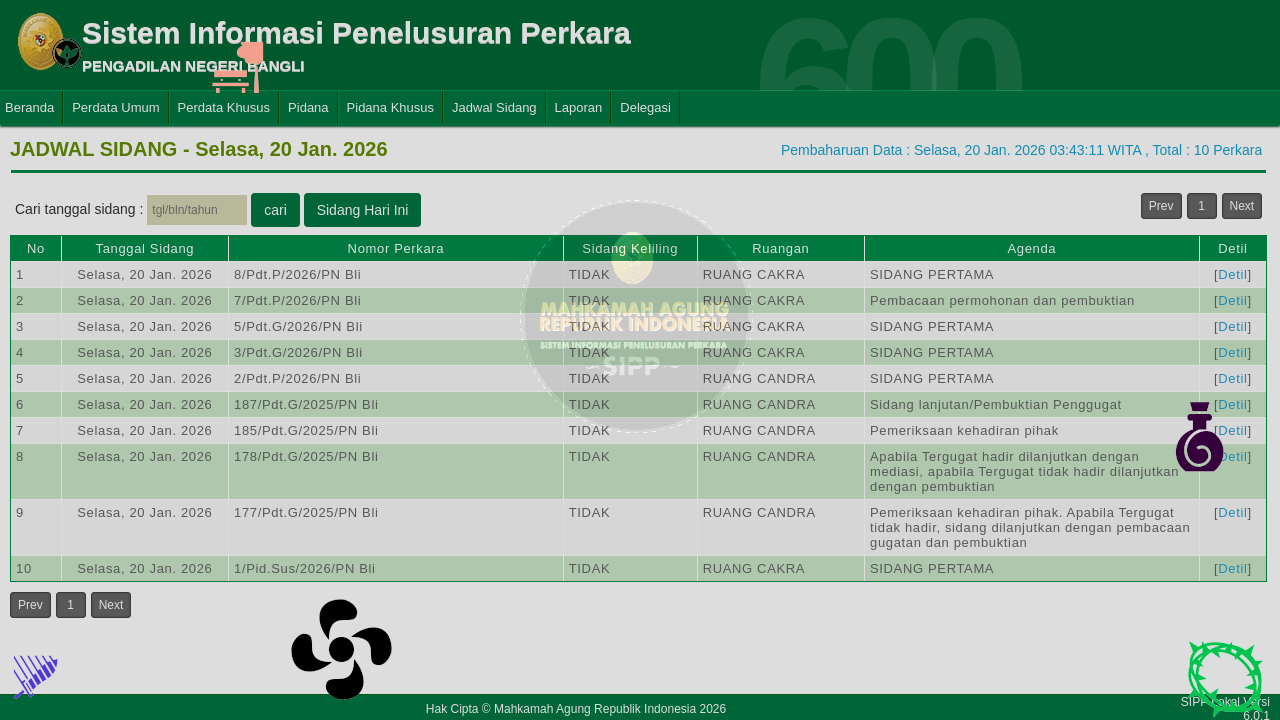  I want to click on indicates plant growth or gardening feature, so click(67, 53).